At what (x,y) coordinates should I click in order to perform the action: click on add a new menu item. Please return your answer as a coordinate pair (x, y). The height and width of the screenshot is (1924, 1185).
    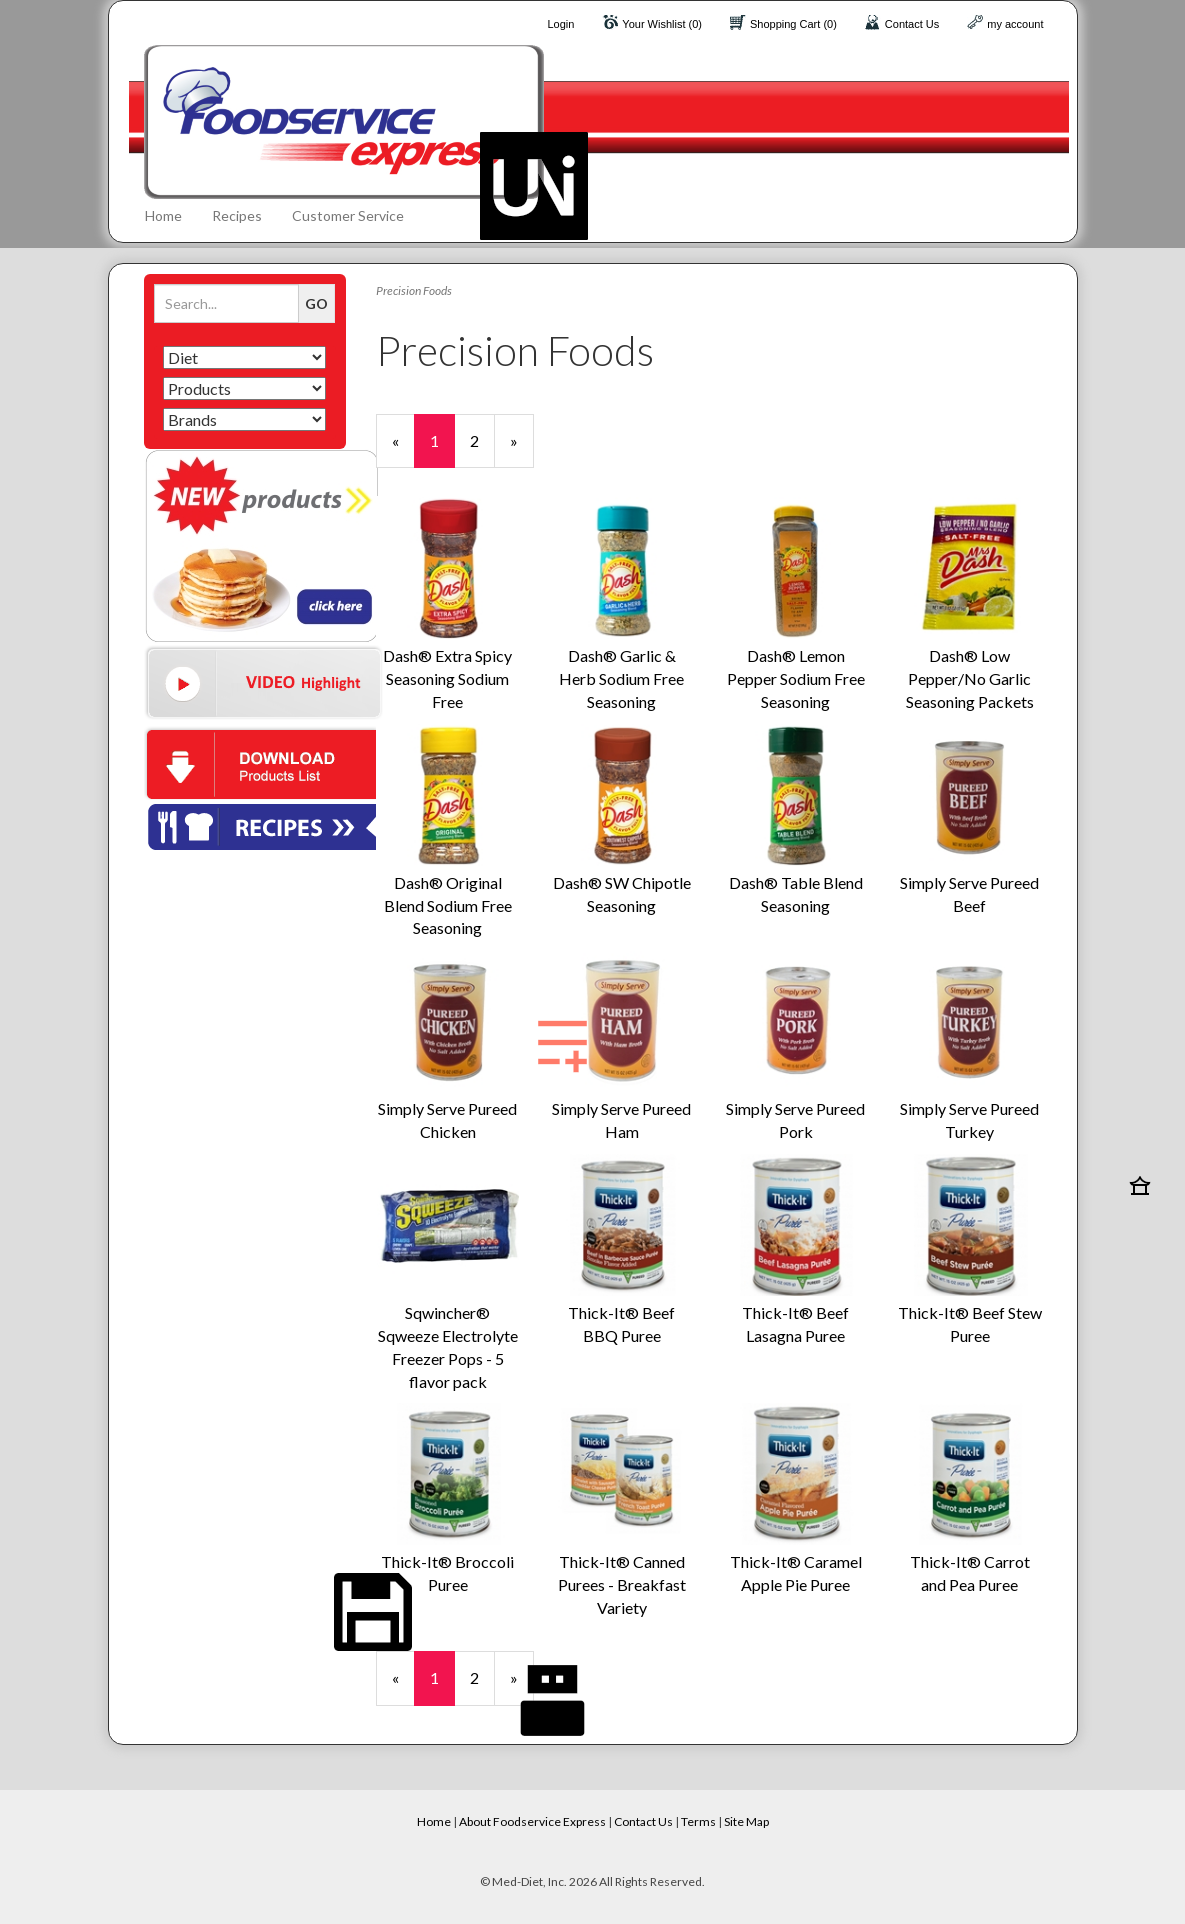
    Looking at the image, I should click on (562, 1042).